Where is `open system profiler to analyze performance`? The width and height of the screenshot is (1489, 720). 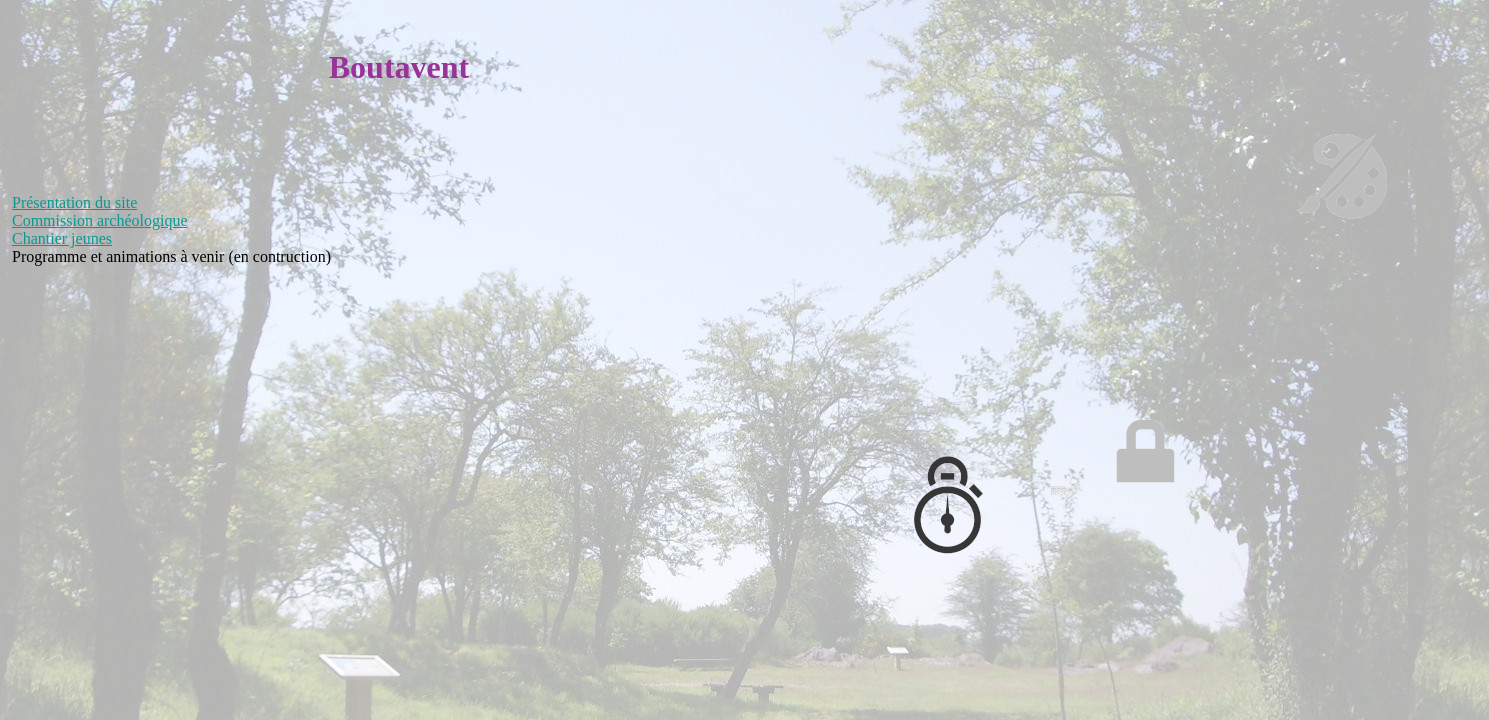 open system profiler to analyze performance is located at coordinates (947, 506).